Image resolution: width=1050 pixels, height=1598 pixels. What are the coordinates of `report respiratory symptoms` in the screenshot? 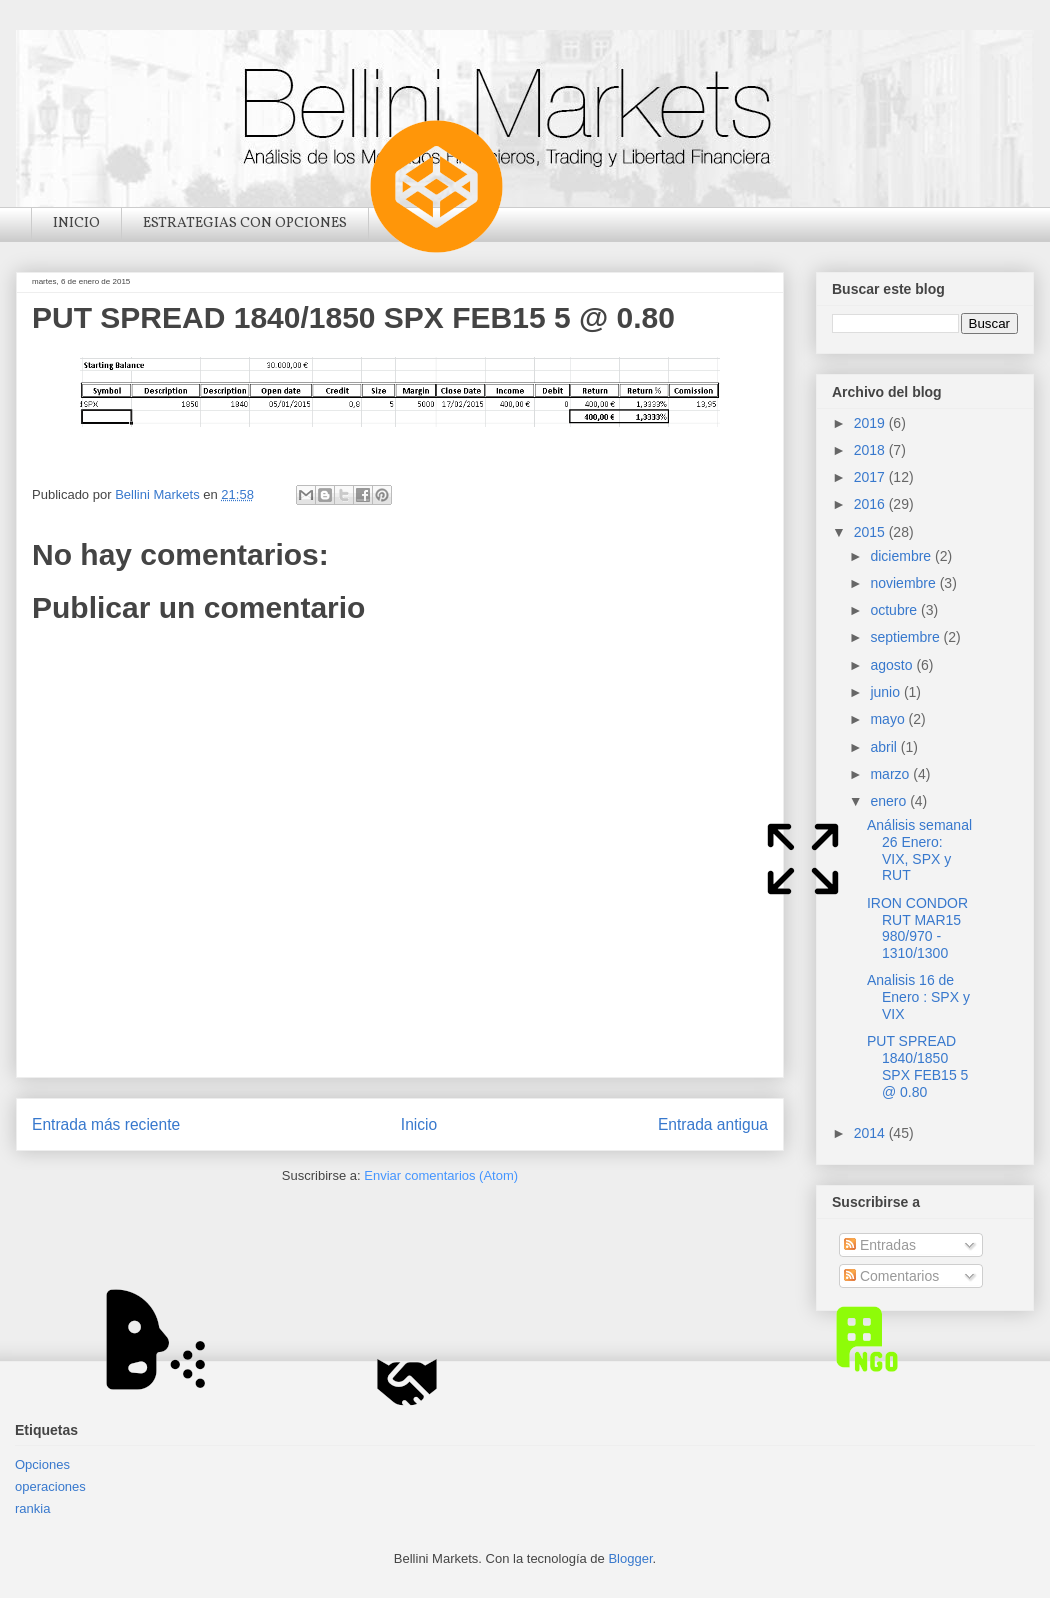 It's located at (156, 1339).